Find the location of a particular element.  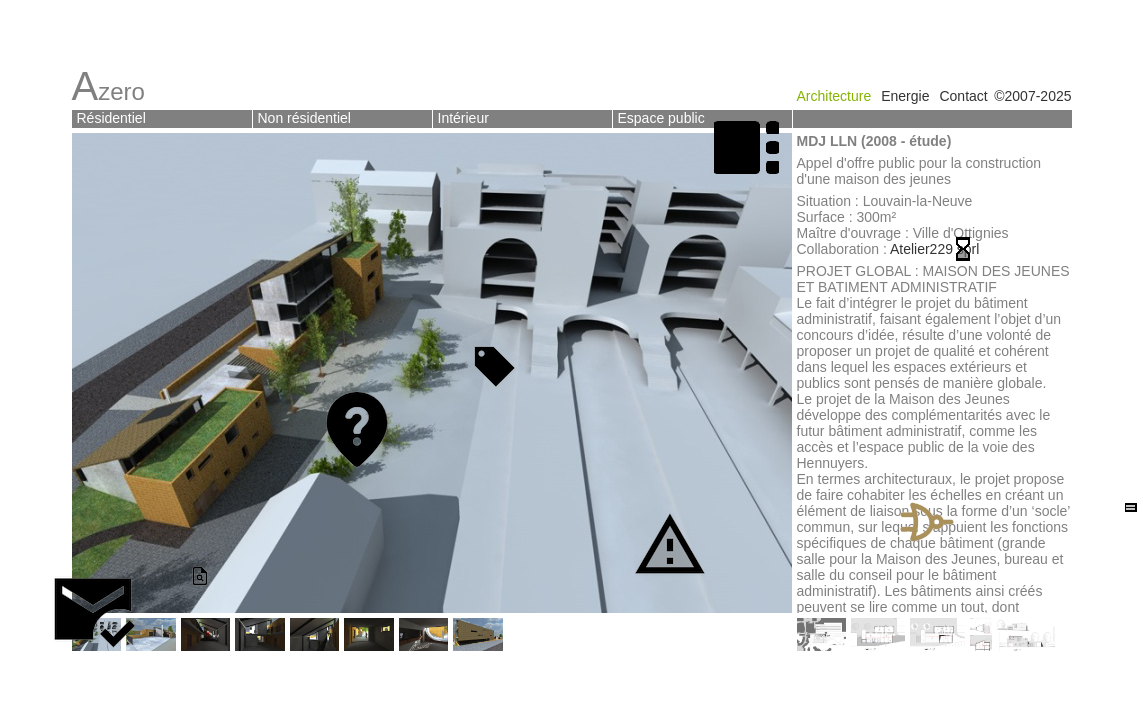

NOR logic gate symbol for circuit diagrams is located at coordinates (927, 522).